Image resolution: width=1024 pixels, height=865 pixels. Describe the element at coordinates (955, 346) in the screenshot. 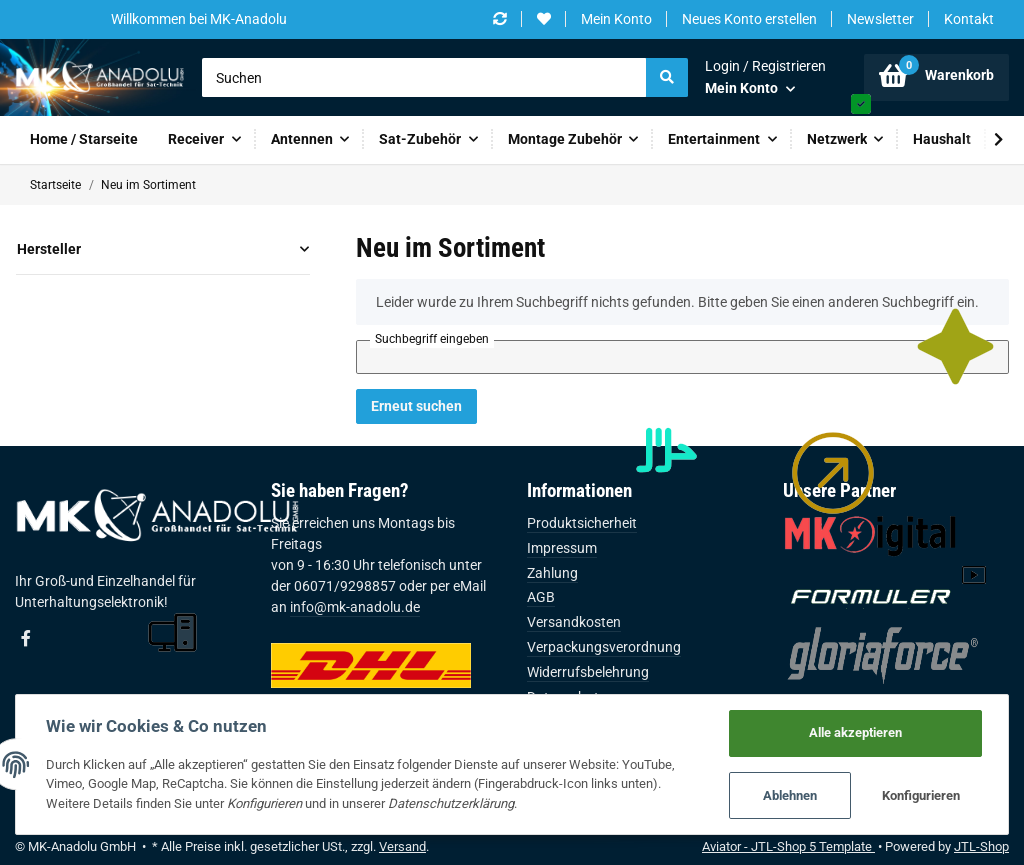

I see `indicates a special or featured item` at that location.